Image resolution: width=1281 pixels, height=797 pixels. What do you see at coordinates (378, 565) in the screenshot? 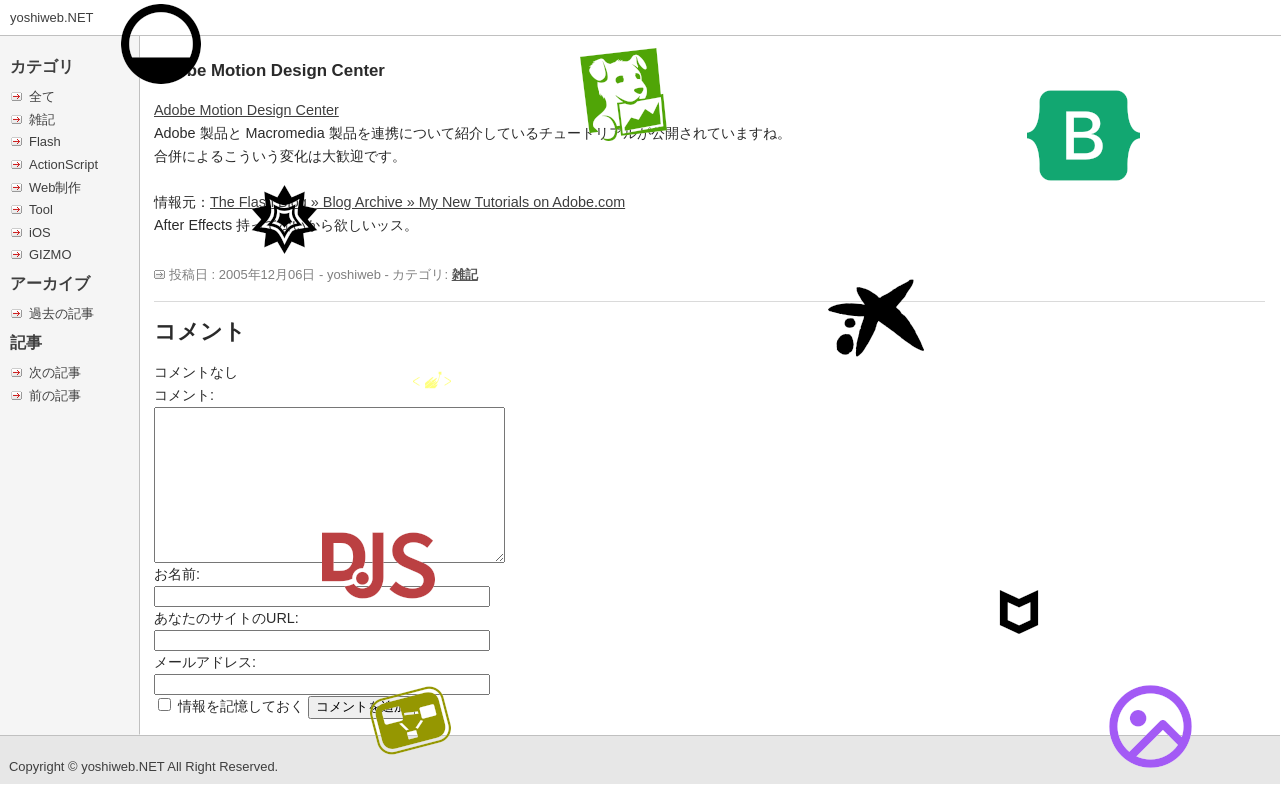
I see `discord.js library or project branding` at bounding box center [378, 565].